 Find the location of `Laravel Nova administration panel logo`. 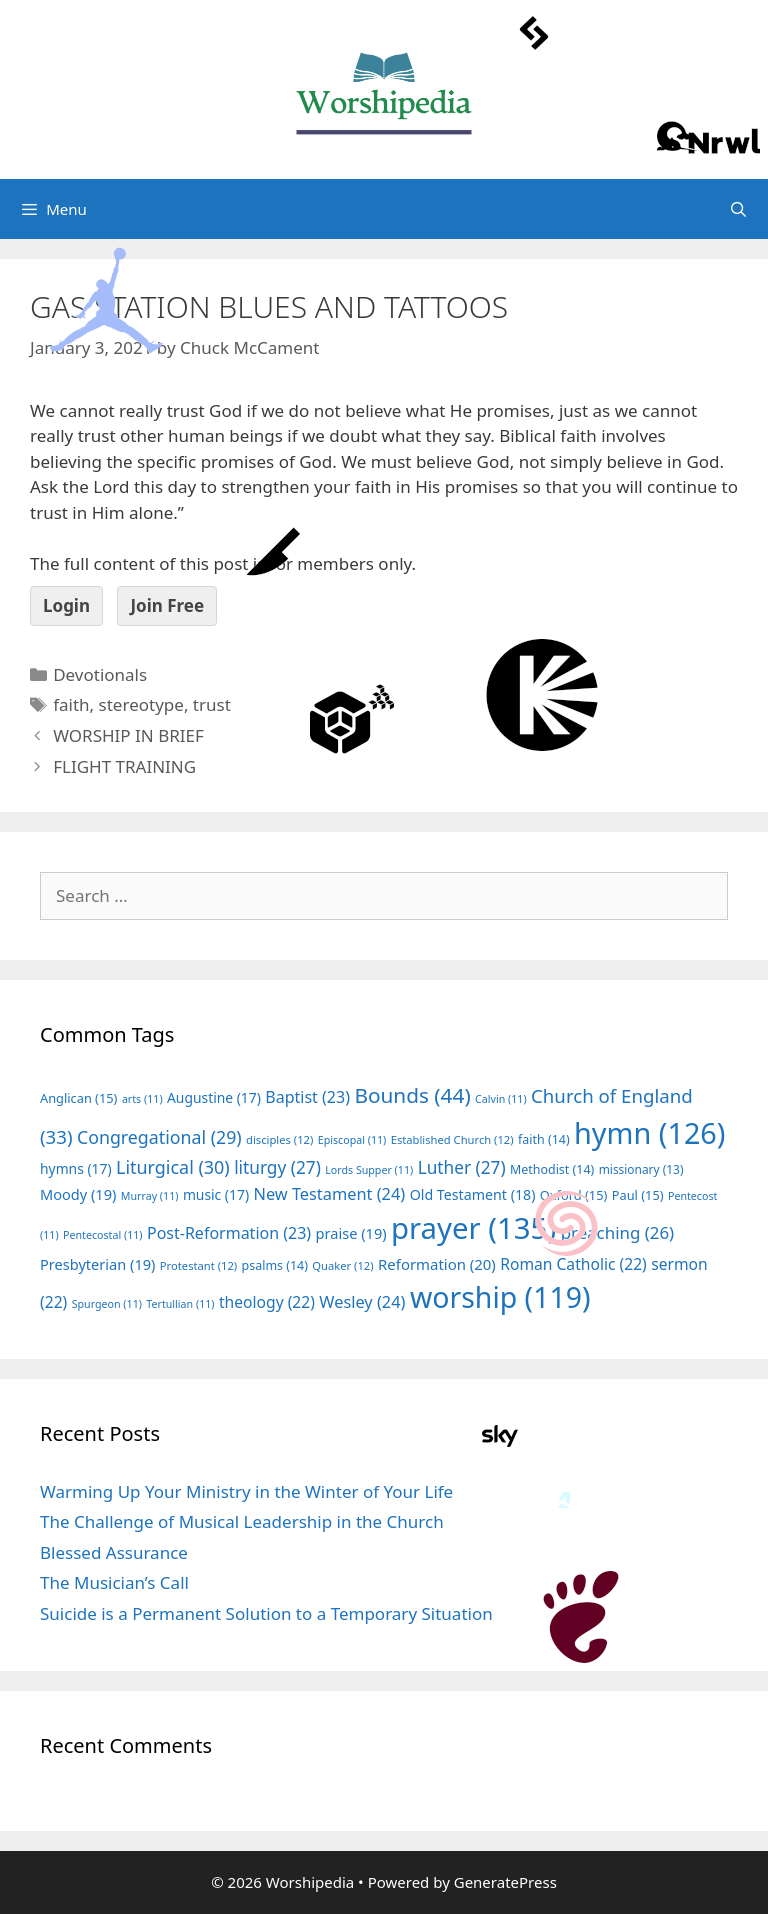

Laravel Nova administration panel logo is located at coordinates (566, 1223).